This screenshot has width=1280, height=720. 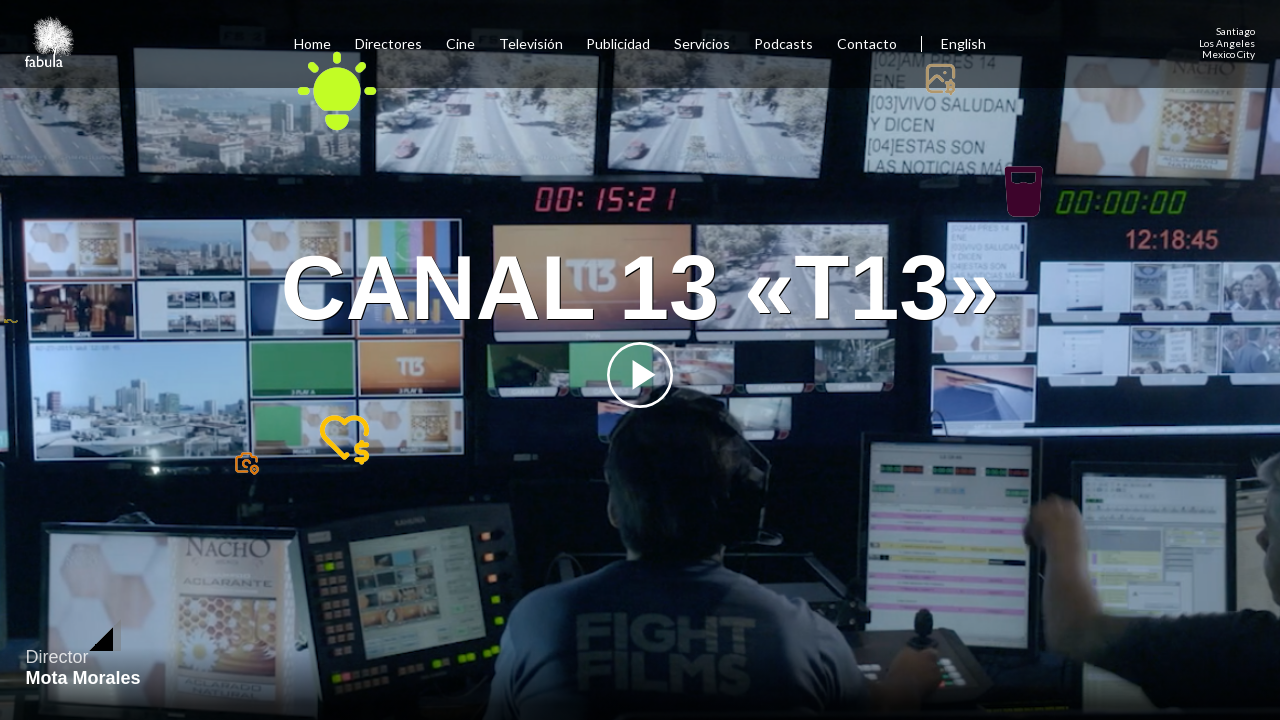 I want to click on view photos taken at a specific location, so click(x=246, y=462).